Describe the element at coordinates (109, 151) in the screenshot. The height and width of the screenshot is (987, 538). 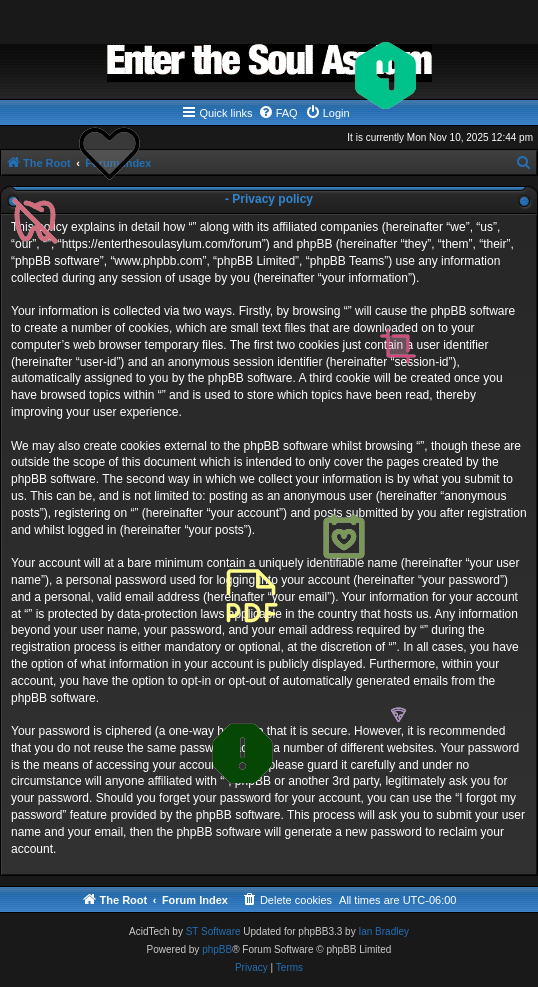
I see `add to favorites` at that location.